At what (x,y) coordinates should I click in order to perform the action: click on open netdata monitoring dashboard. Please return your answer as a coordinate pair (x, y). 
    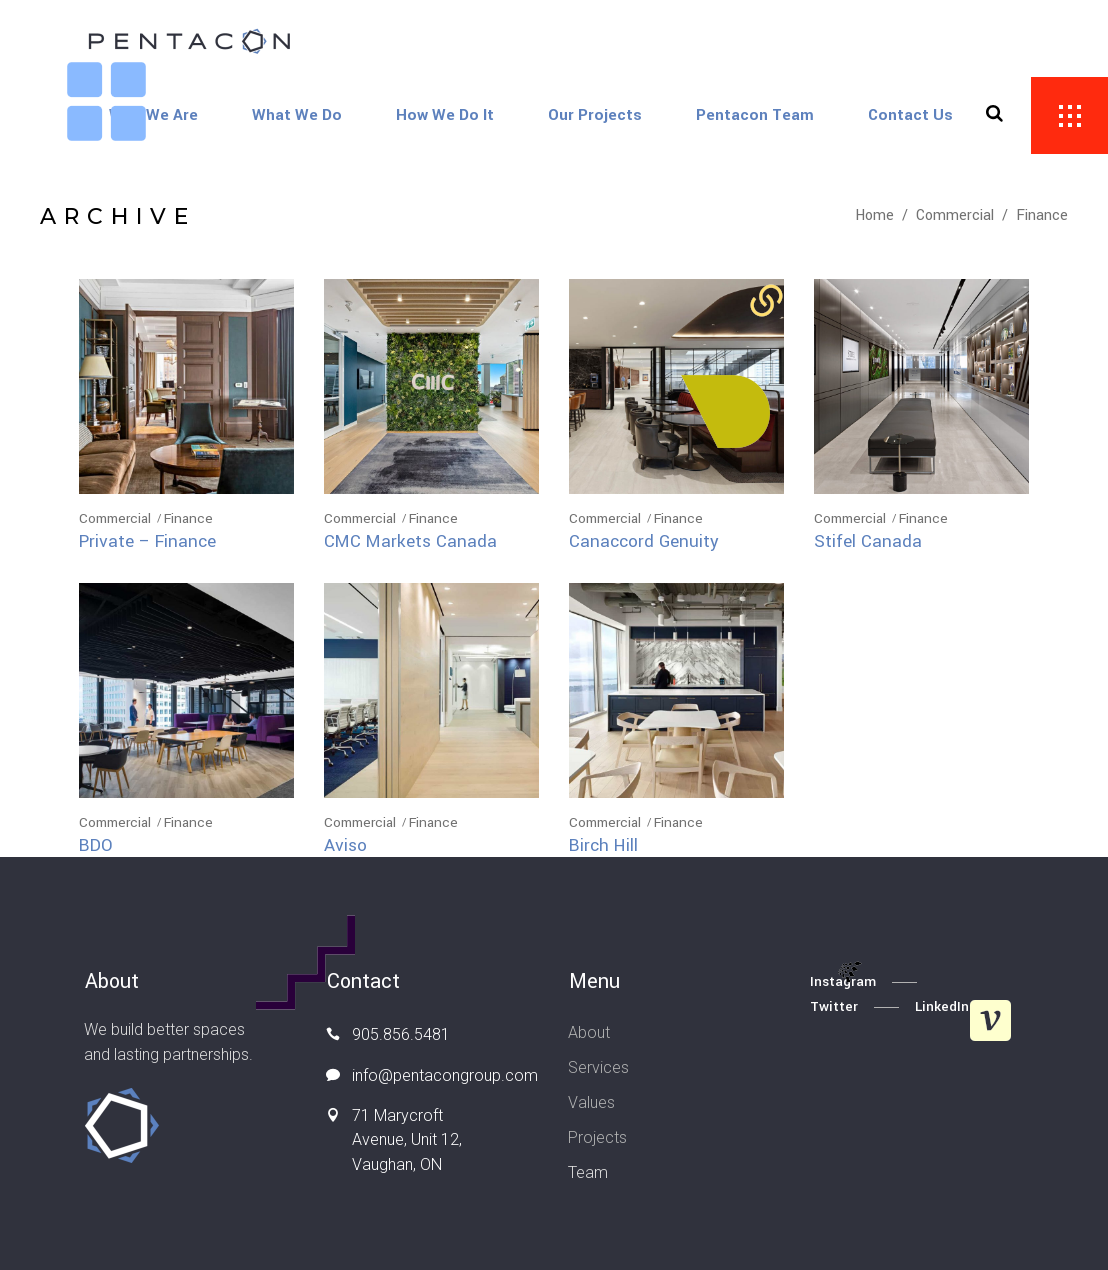
    Looking at the image, I should click on (725, 411).